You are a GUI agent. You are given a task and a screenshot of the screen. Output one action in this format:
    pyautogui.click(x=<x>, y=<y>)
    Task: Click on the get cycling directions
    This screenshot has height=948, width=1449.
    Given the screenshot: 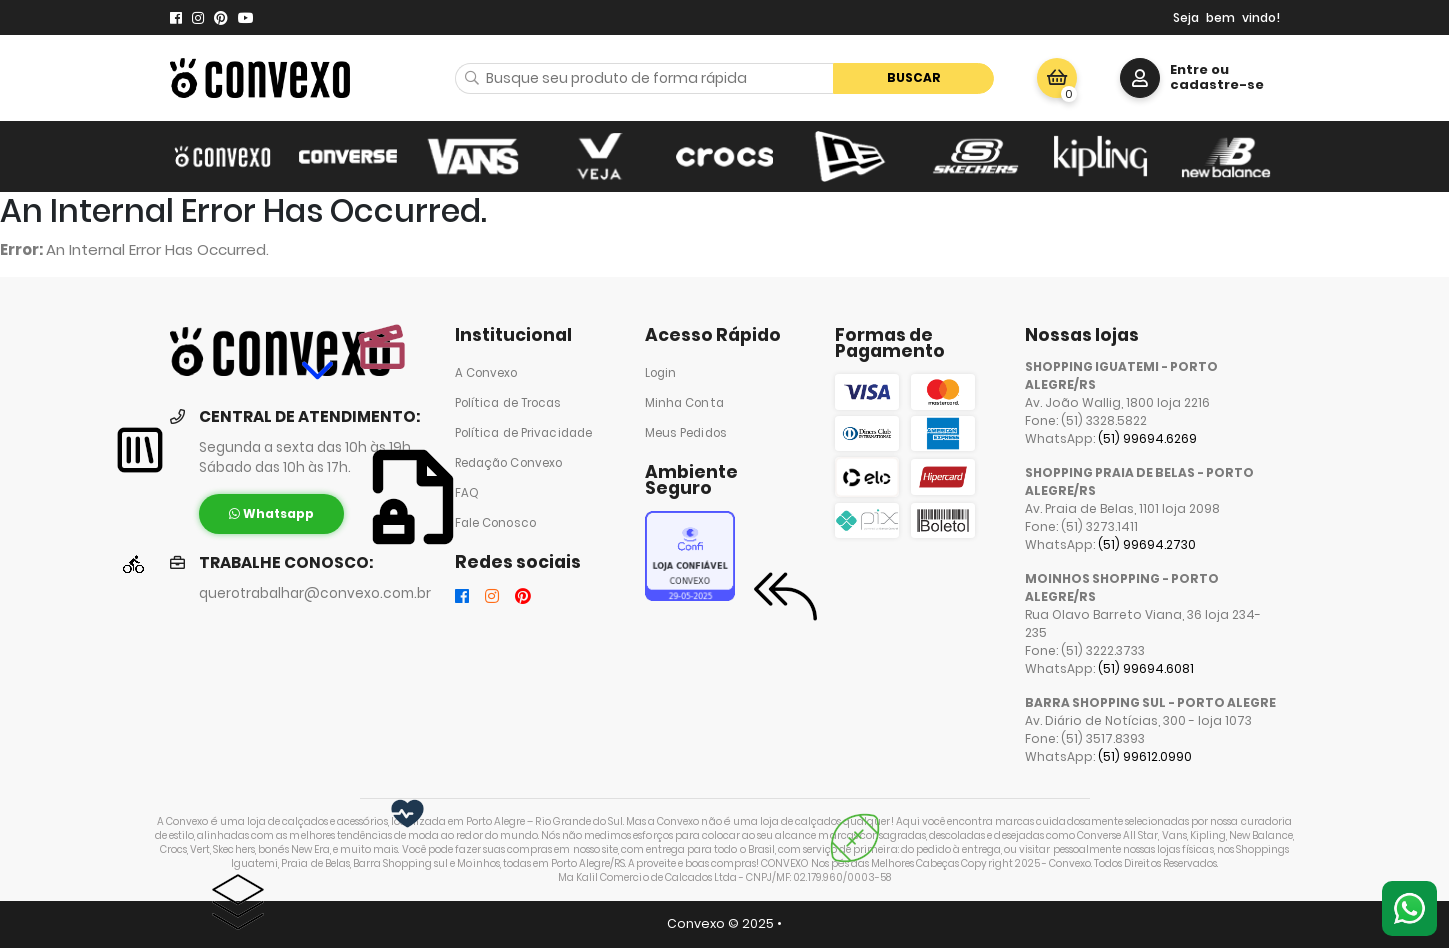 What is the action you would take?
    pyautogui.click(x=133, y=564)
    